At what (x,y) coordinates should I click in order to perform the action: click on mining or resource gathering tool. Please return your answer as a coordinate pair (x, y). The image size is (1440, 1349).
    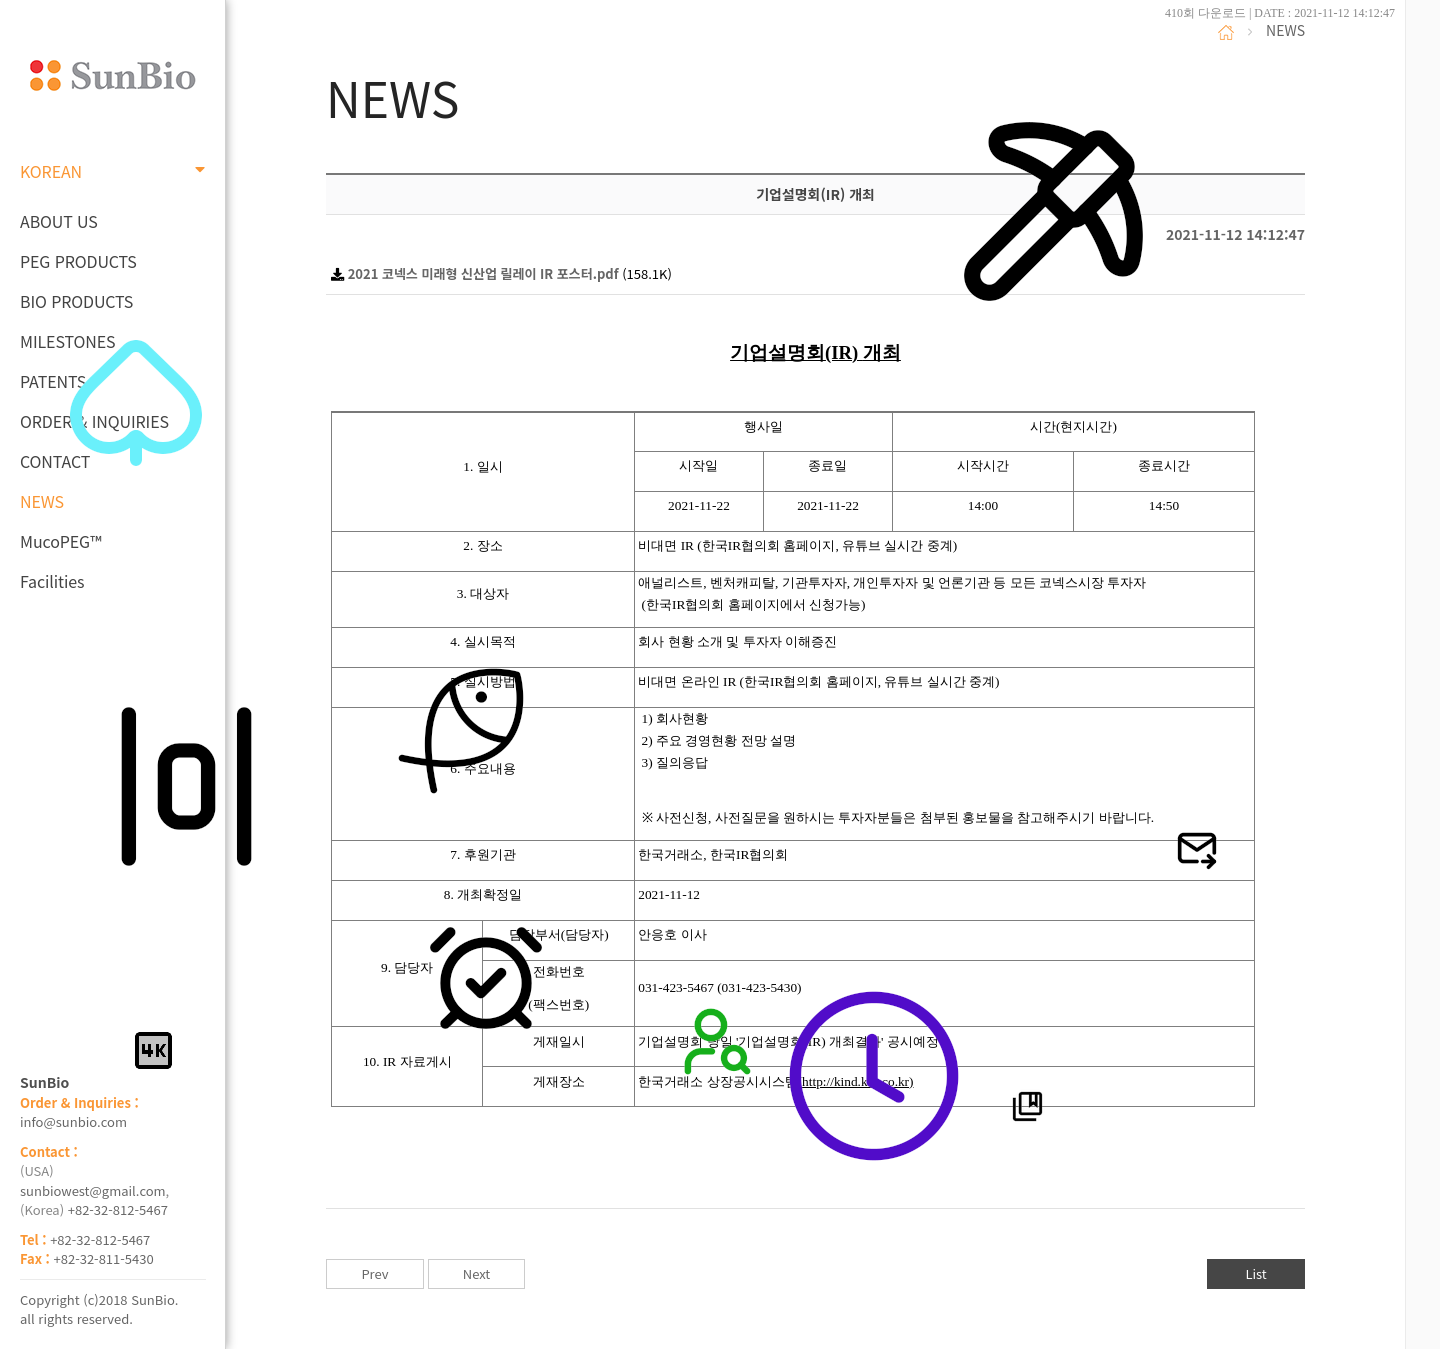
    Looking at the image, I should click on (1053, 211).